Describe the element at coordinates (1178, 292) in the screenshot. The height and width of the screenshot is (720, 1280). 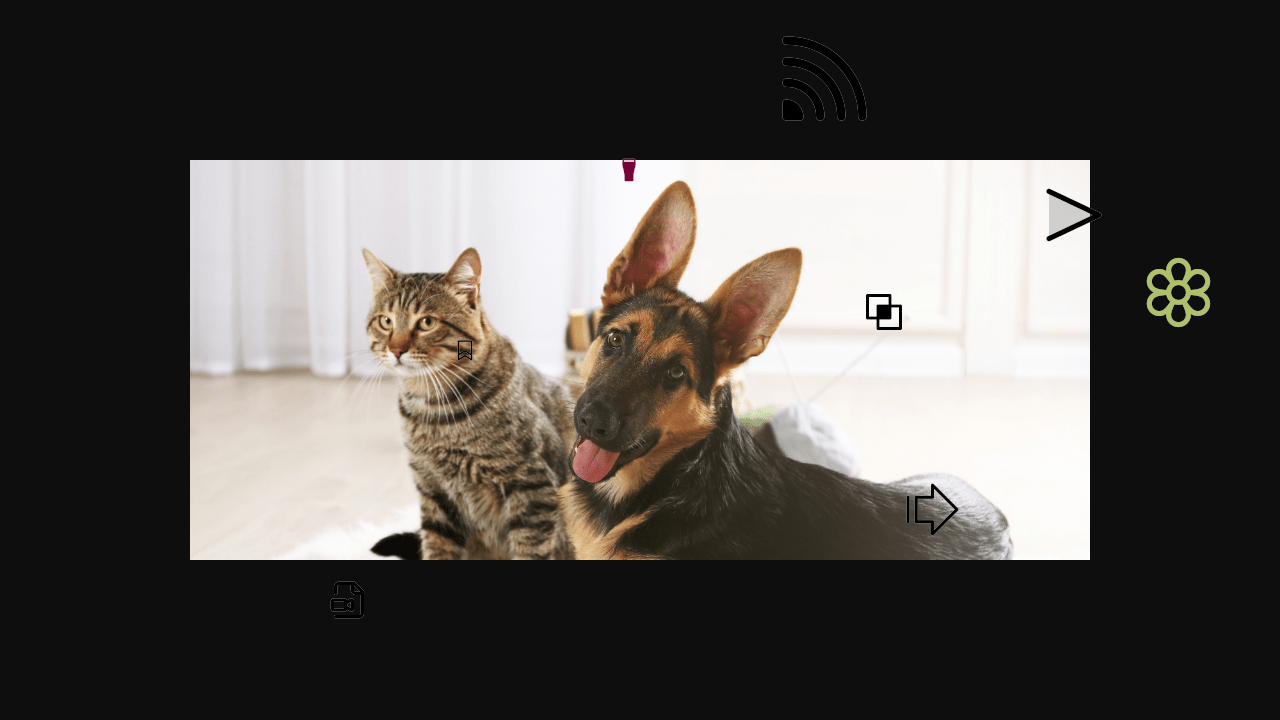
I see `access nature or garden-related features` at that location.